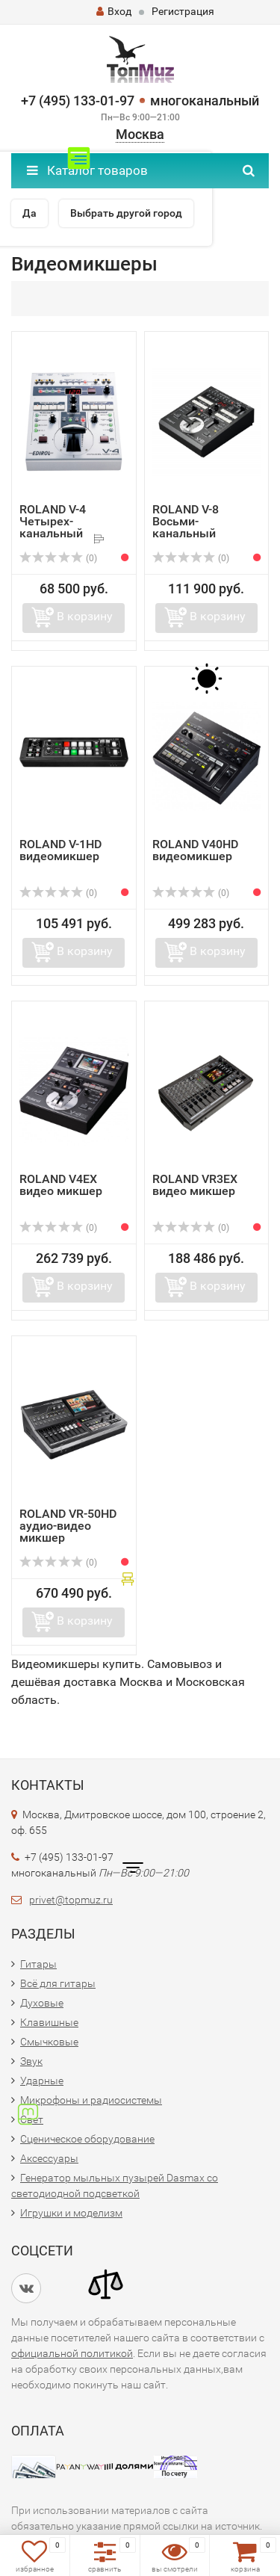 The width and height of the screenshot is (280, 2576). What do you see at coordinates (133, 1867) in the screenshot?
I see `filter or sort list items` at bounding box center [133, 1867].